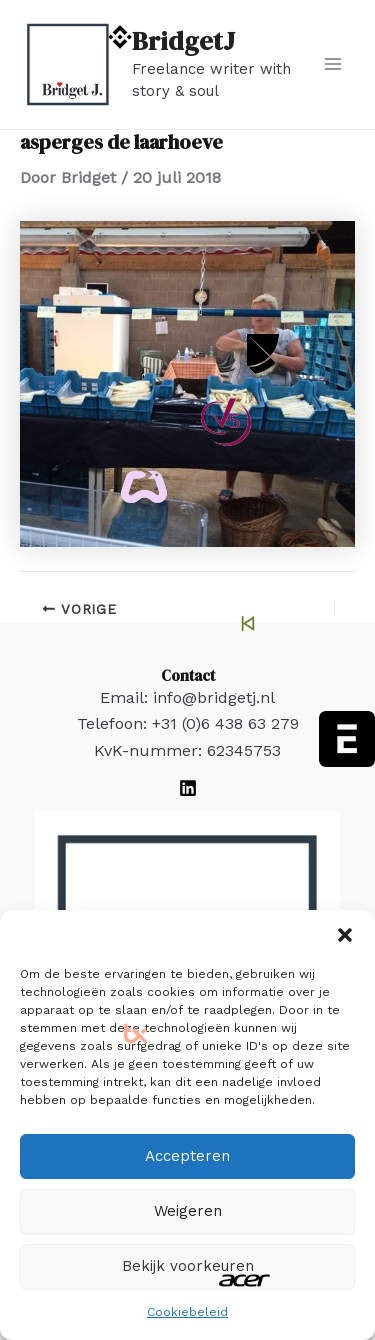 This screenshot has width=375, height=1340. Describe the element at coordinates (120, 37) in the screenshot. I see `open the Binance cryptocurrency exchange app` at that location.